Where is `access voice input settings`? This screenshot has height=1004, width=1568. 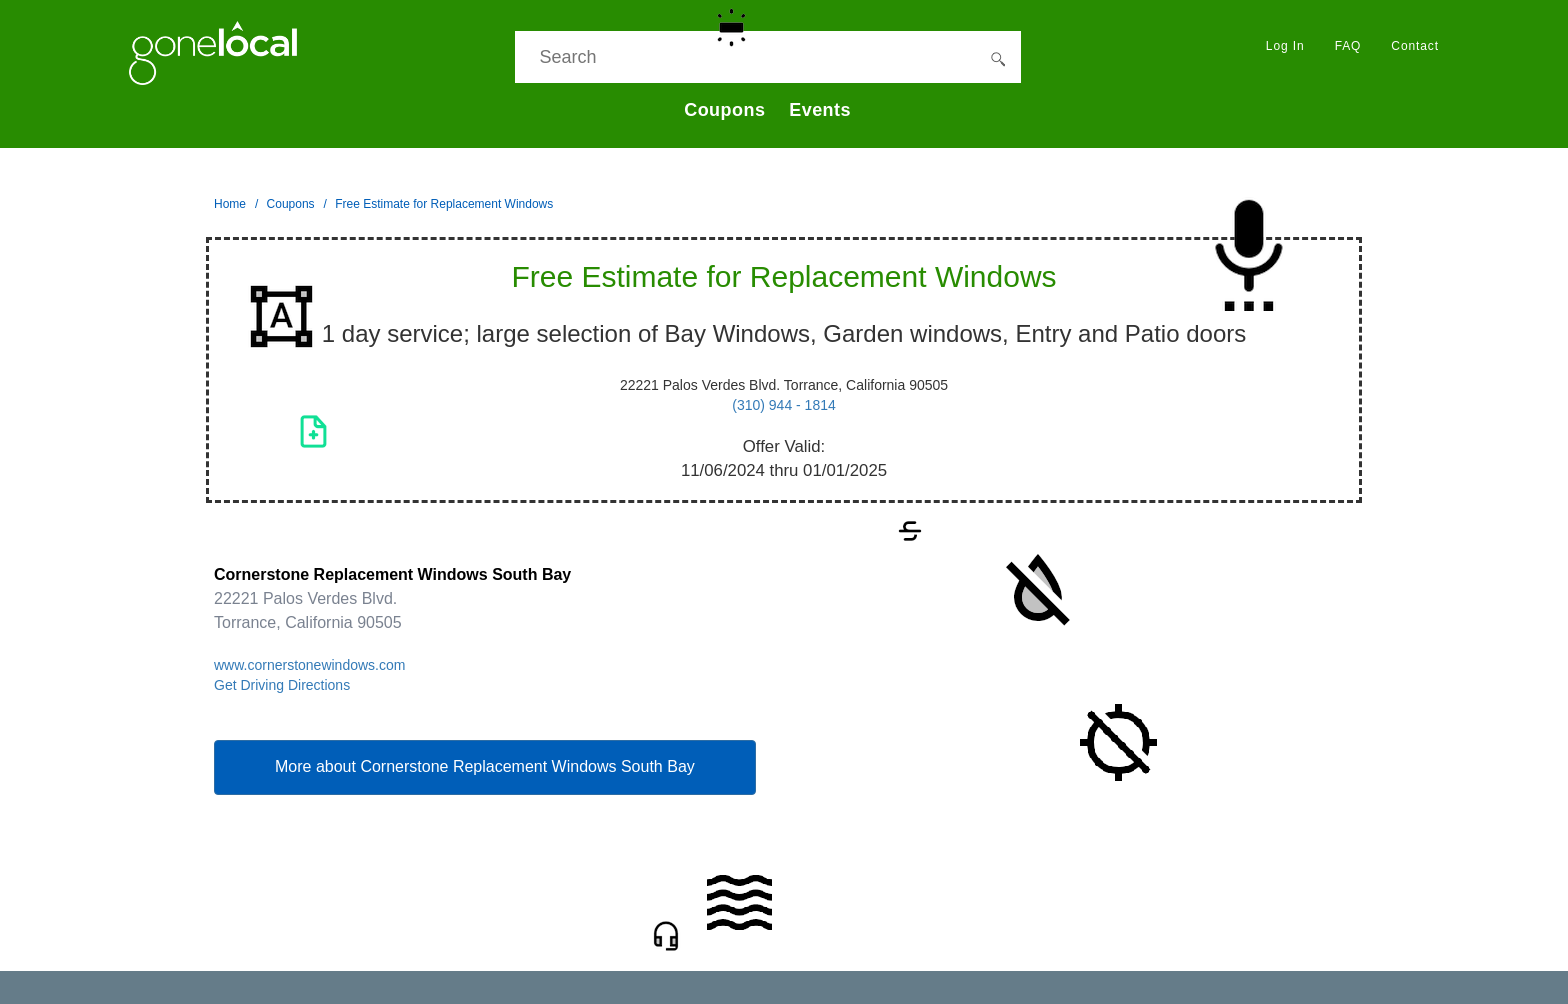 access voice input settings is located at coordinates (1249, 253).